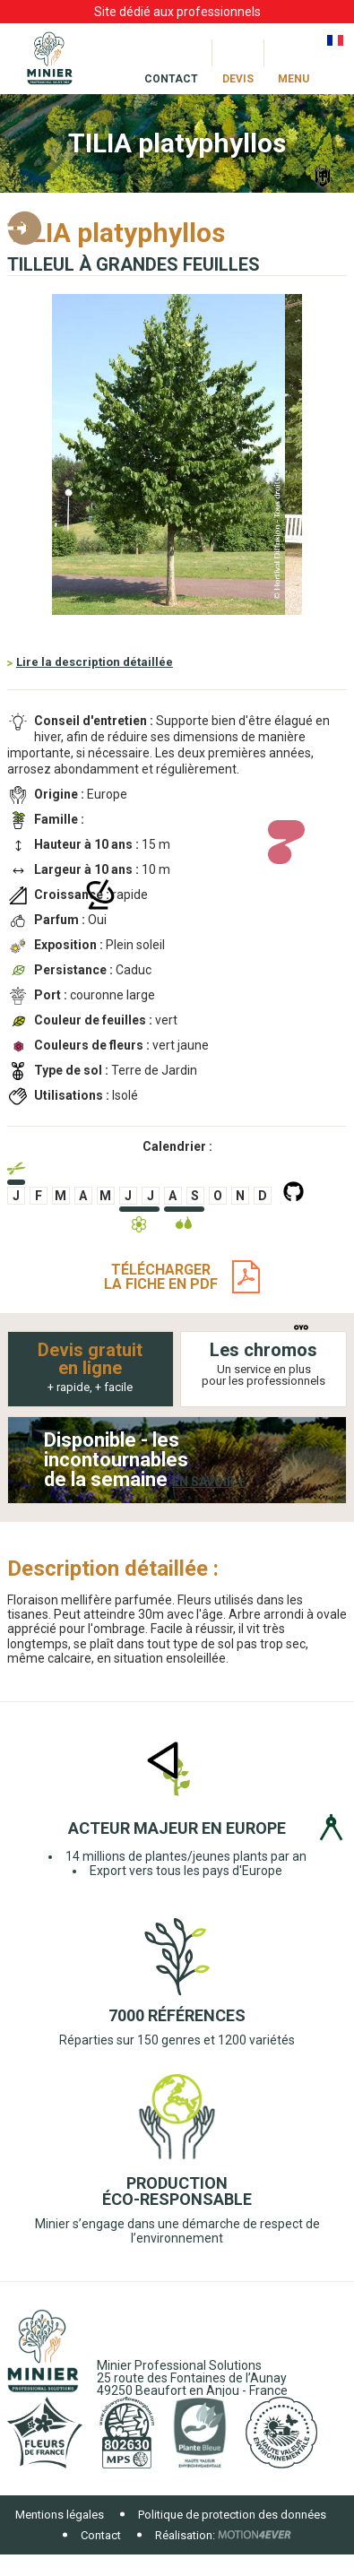 This screenshot has width=354, height=2576. Describe the element at coordinates (293, 1191) in the screenshot. I see `link to GitHub repository` at that location.